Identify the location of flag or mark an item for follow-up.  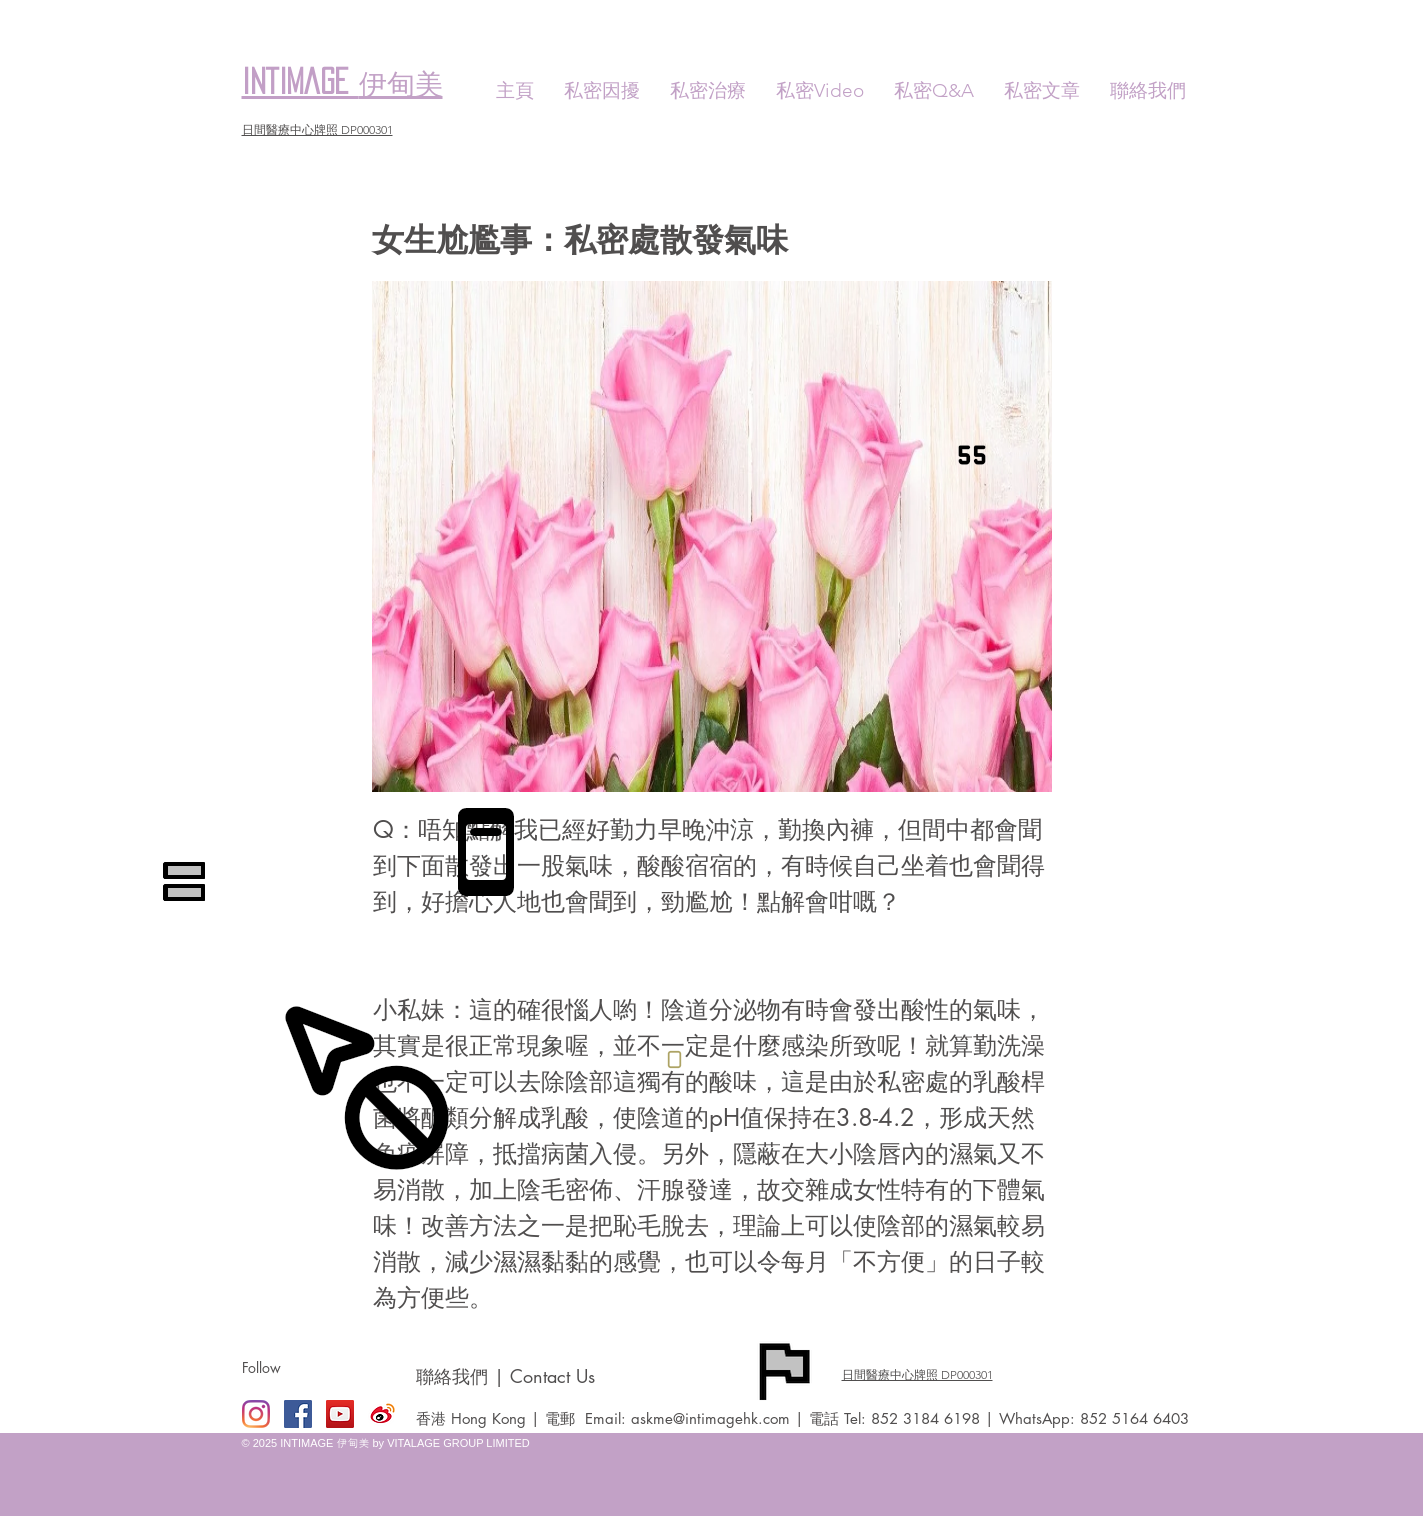
(783, 1370).